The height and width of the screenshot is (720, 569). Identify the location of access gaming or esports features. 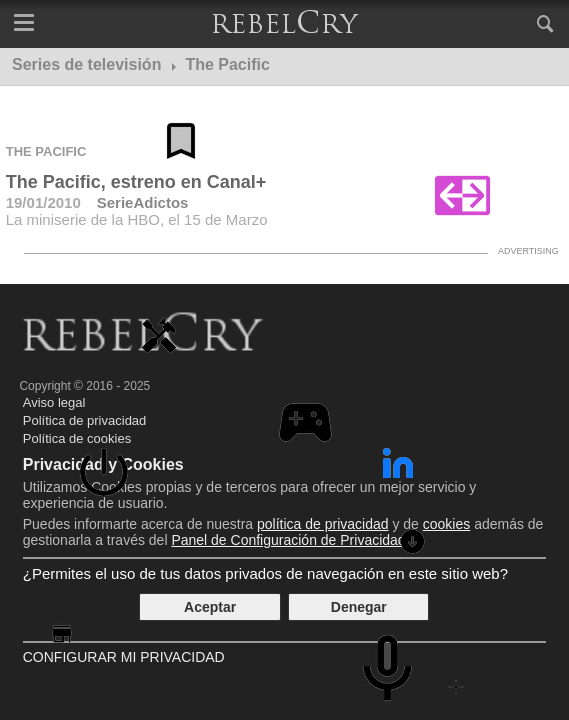
(305, 422).